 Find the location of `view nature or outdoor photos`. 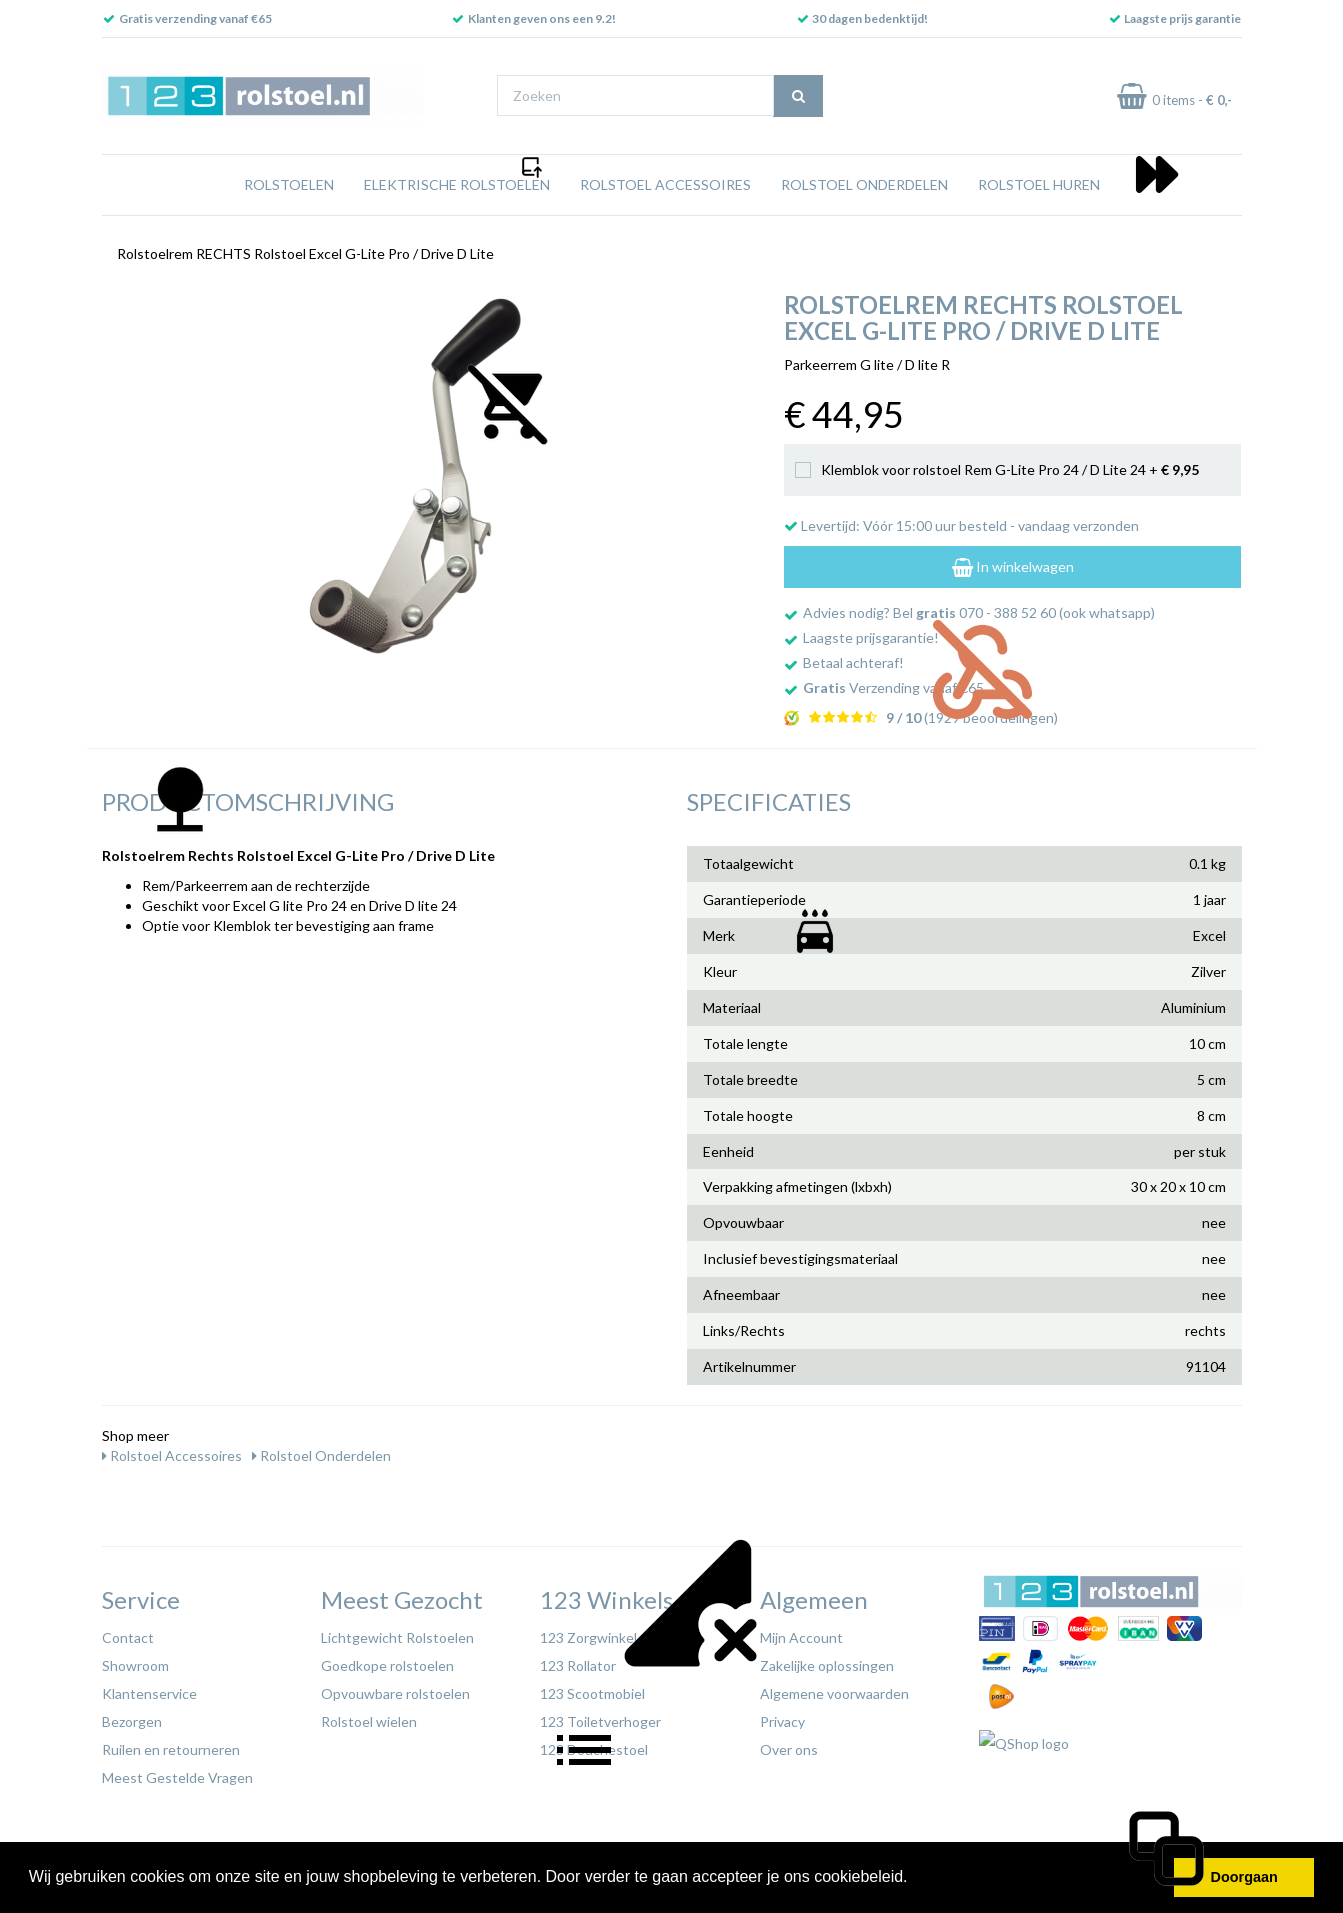

view nature or outdoor photos is located at coordinates (180, 799).